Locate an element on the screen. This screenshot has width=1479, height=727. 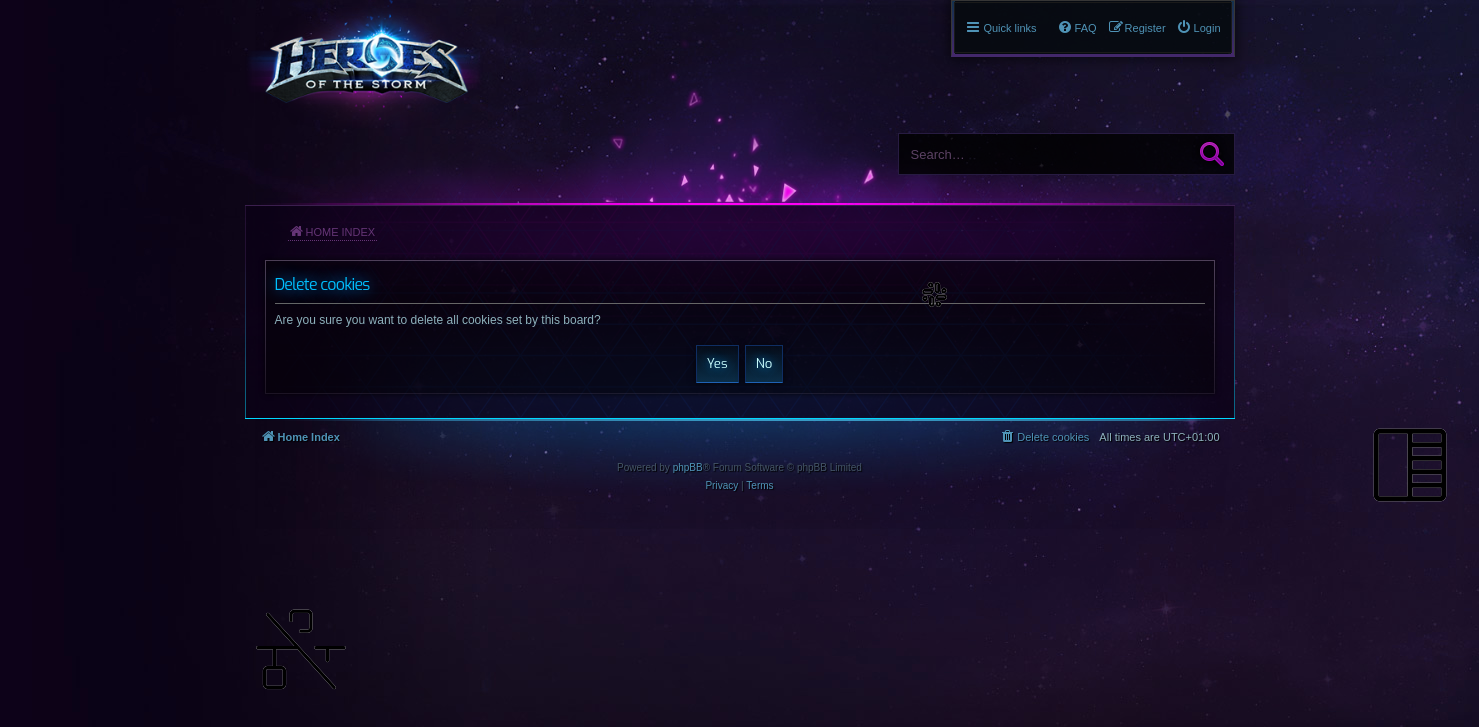
open Slack messaging app is located at coordinates (934, 294).